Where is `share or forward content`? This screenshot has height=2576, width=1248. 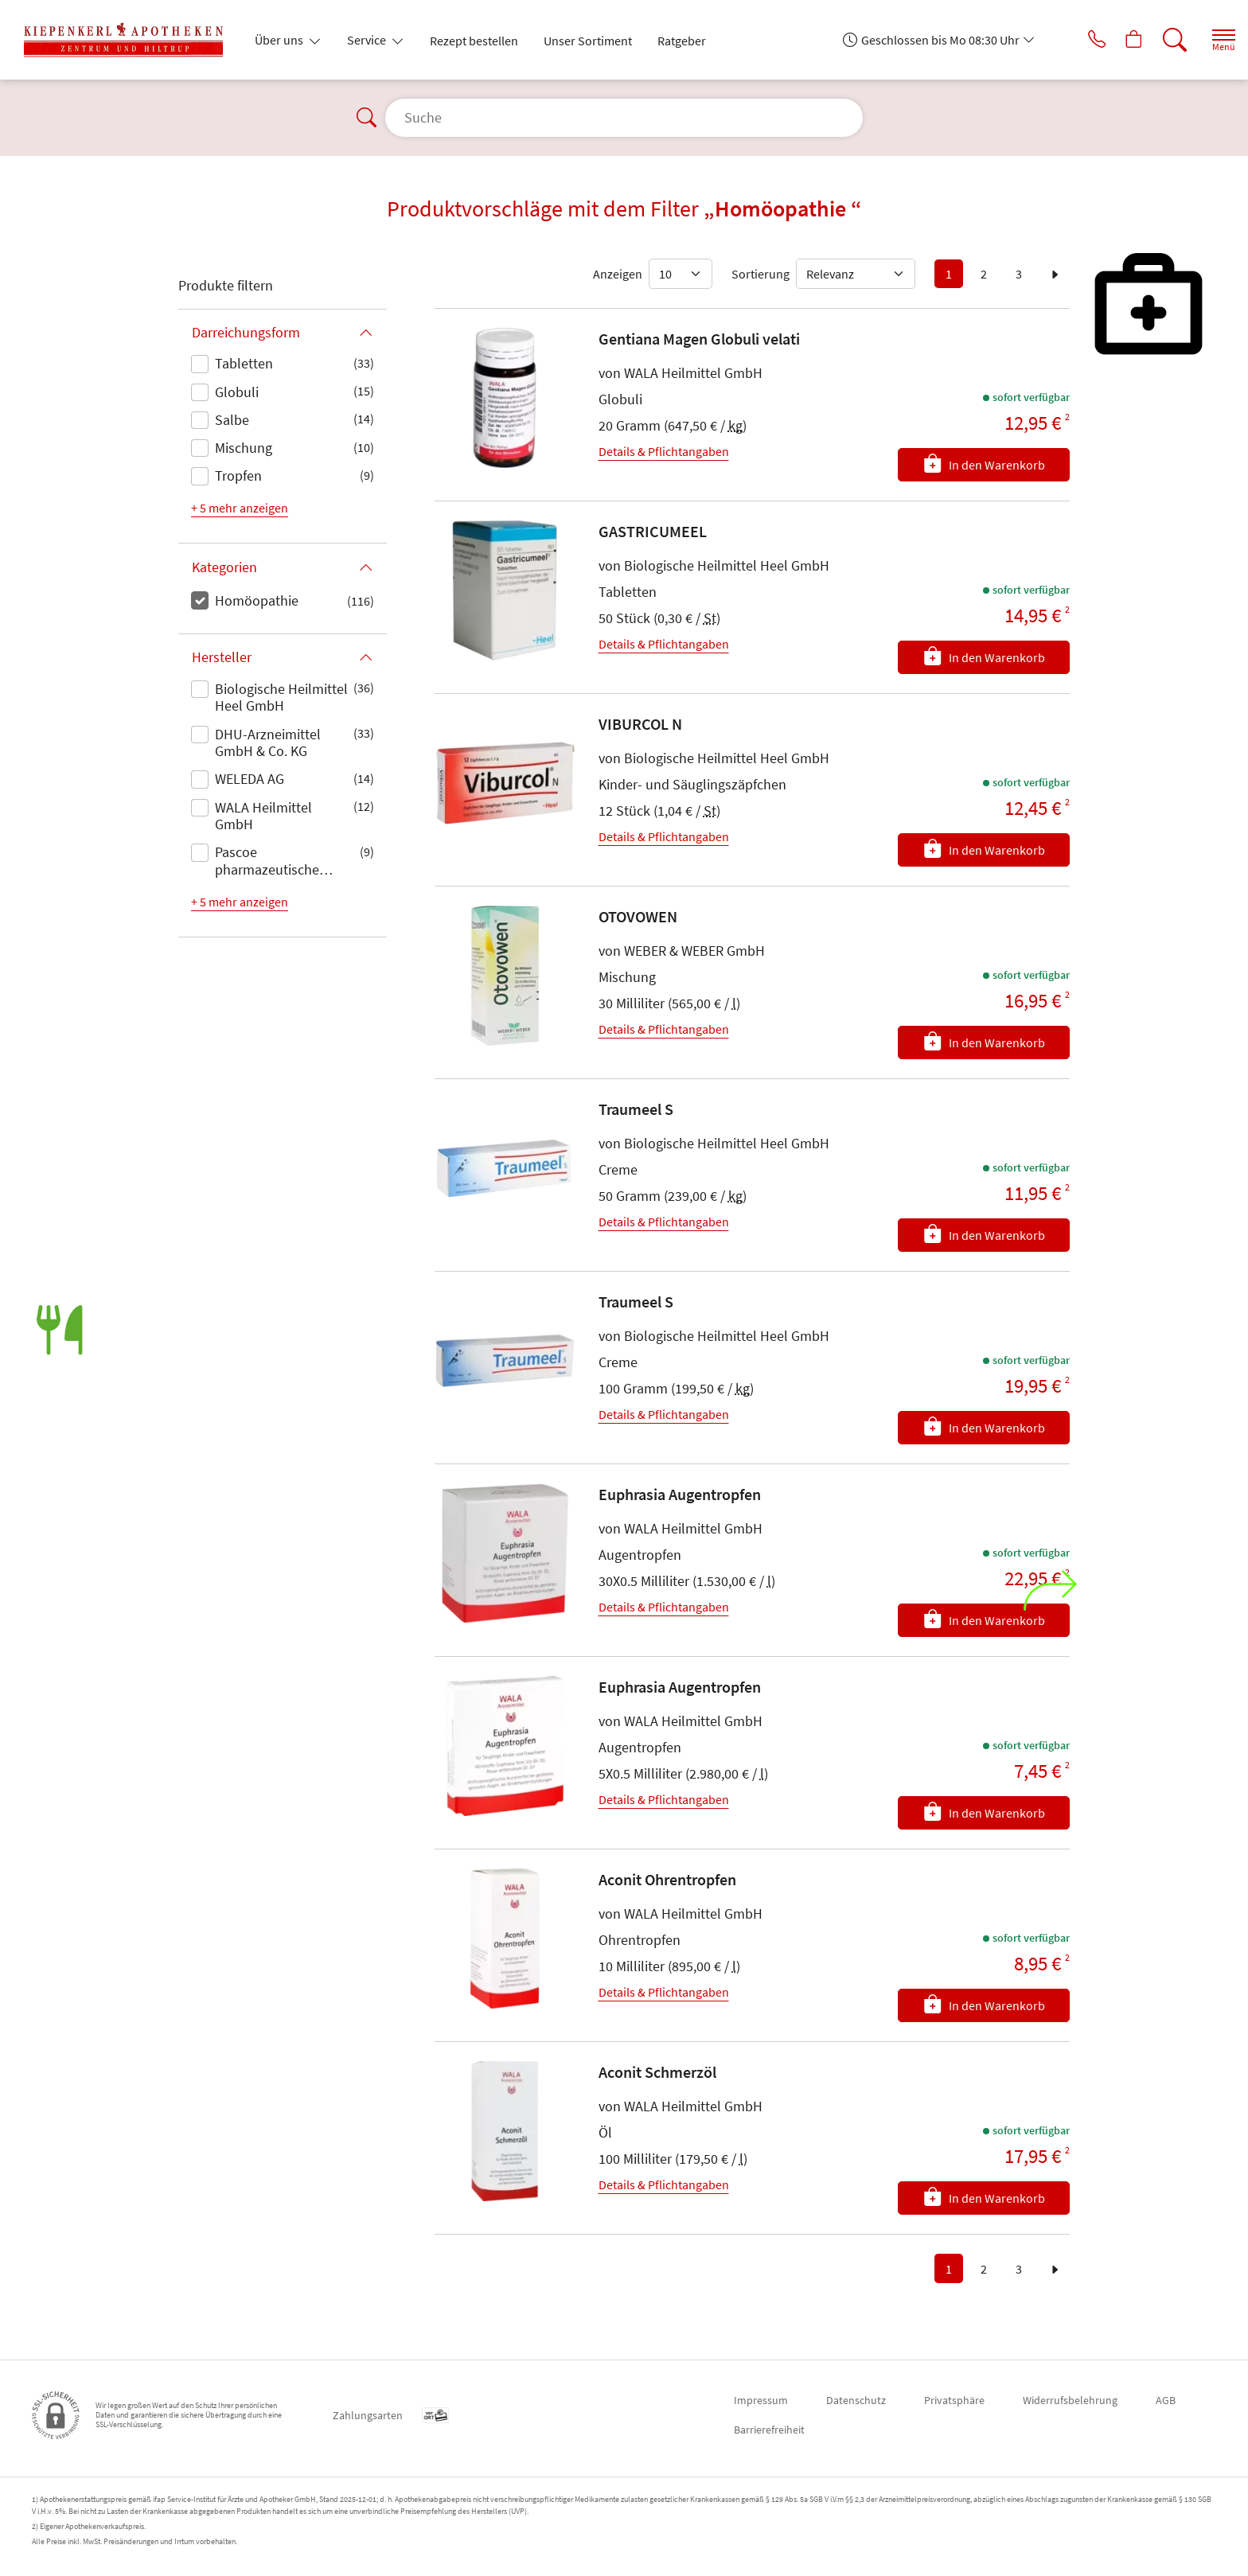
share or forward content is located at coordinates (1050, 1590).